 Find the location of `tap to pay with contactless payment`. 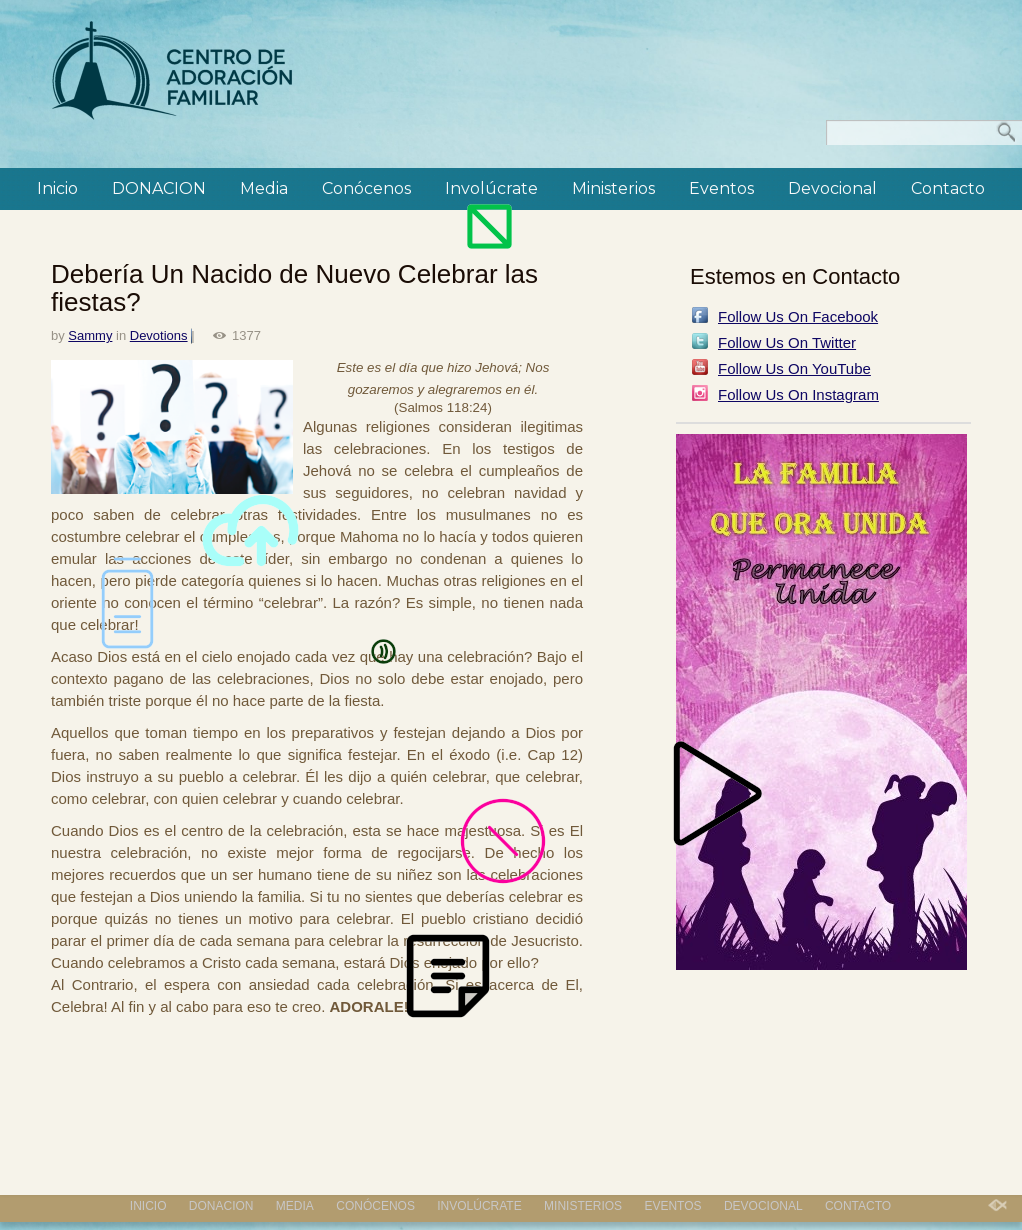

tap to pay with contactless payment is located at coordinates (383, 651).